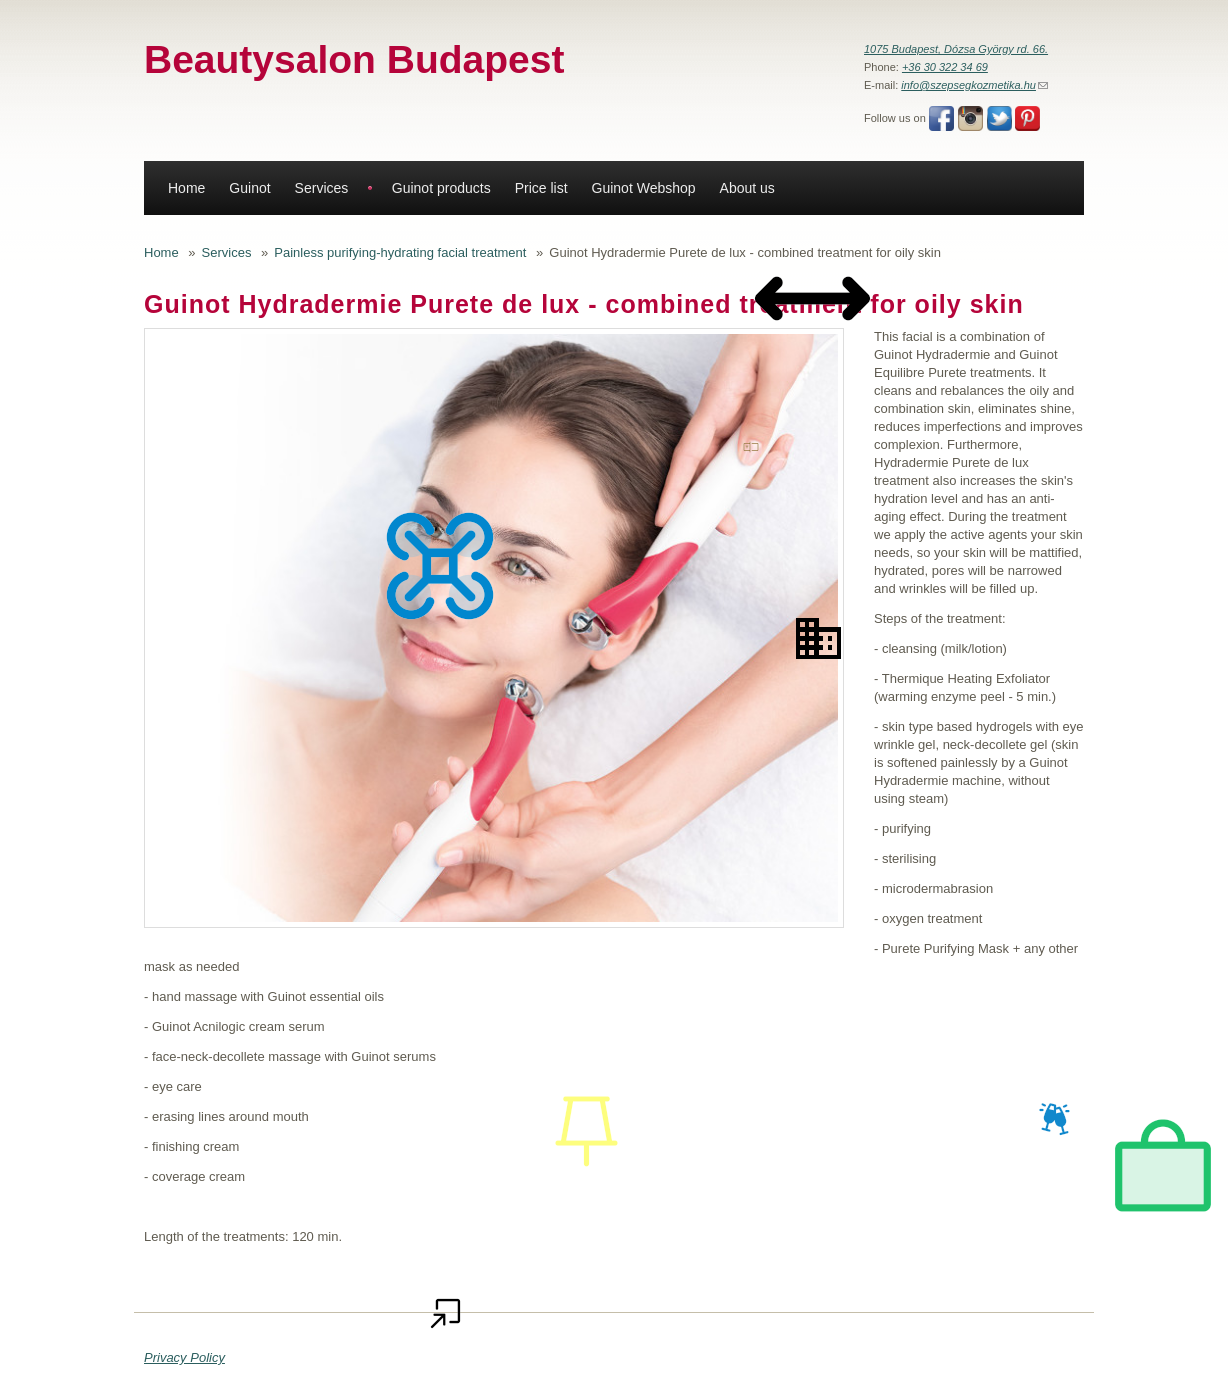 This screenshot has width=1228, height=1387. Describe the element at coordinates (812, 298) in the screenshot. I see `adjust width or resize horizontally` at that location.